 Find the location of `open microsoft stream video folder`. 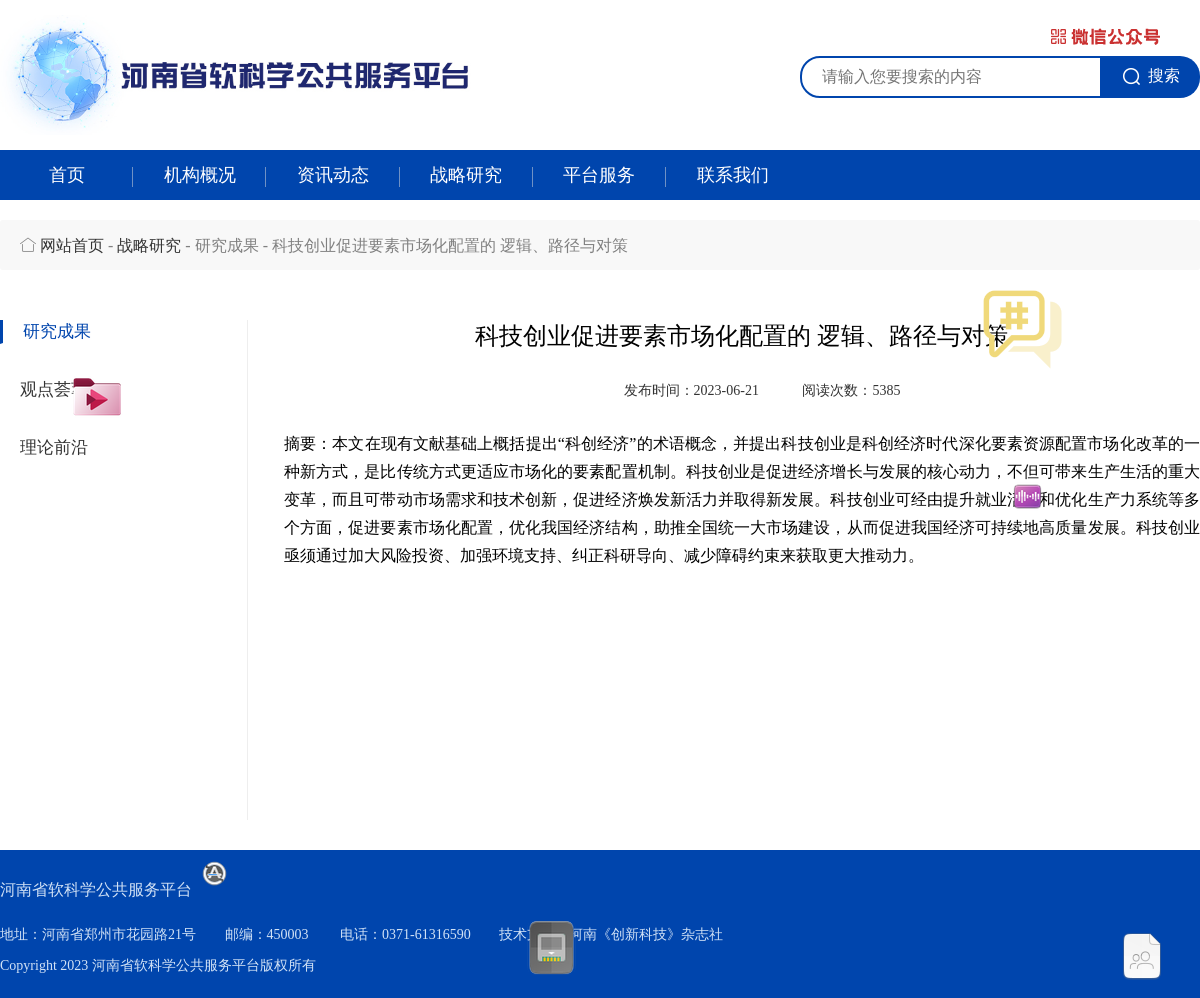

open microsoft stream video folder is located at coordinates (97, 398).